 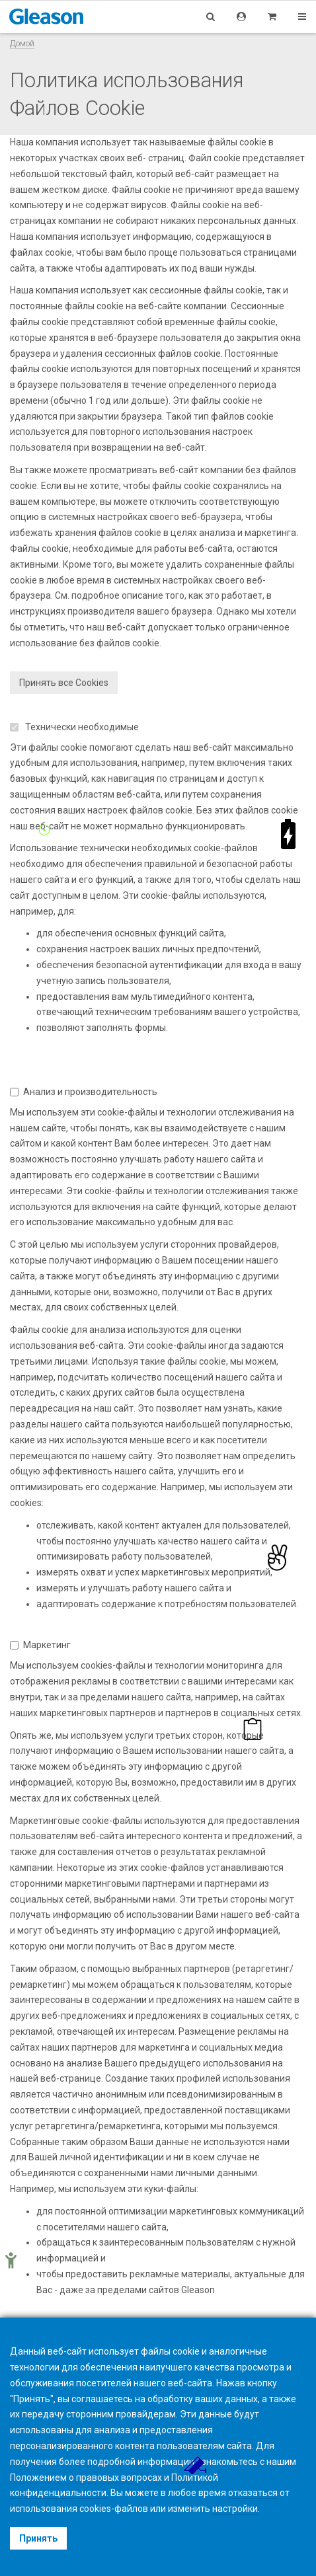 I want to click on view open issues in a repository, so click(x=44, y=830).